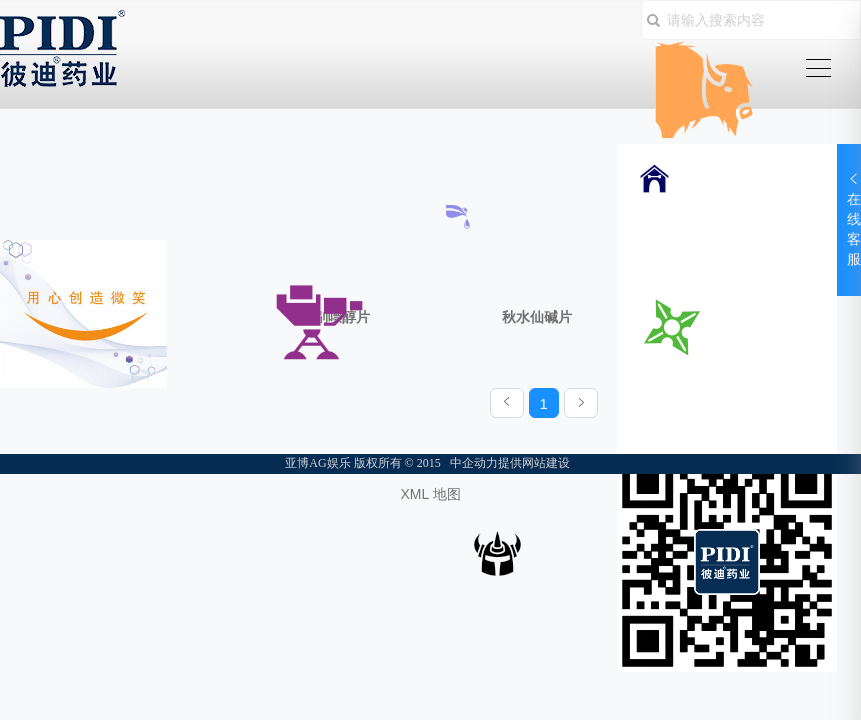  I want to click on deploy automated defense turret, so click(319, 319).